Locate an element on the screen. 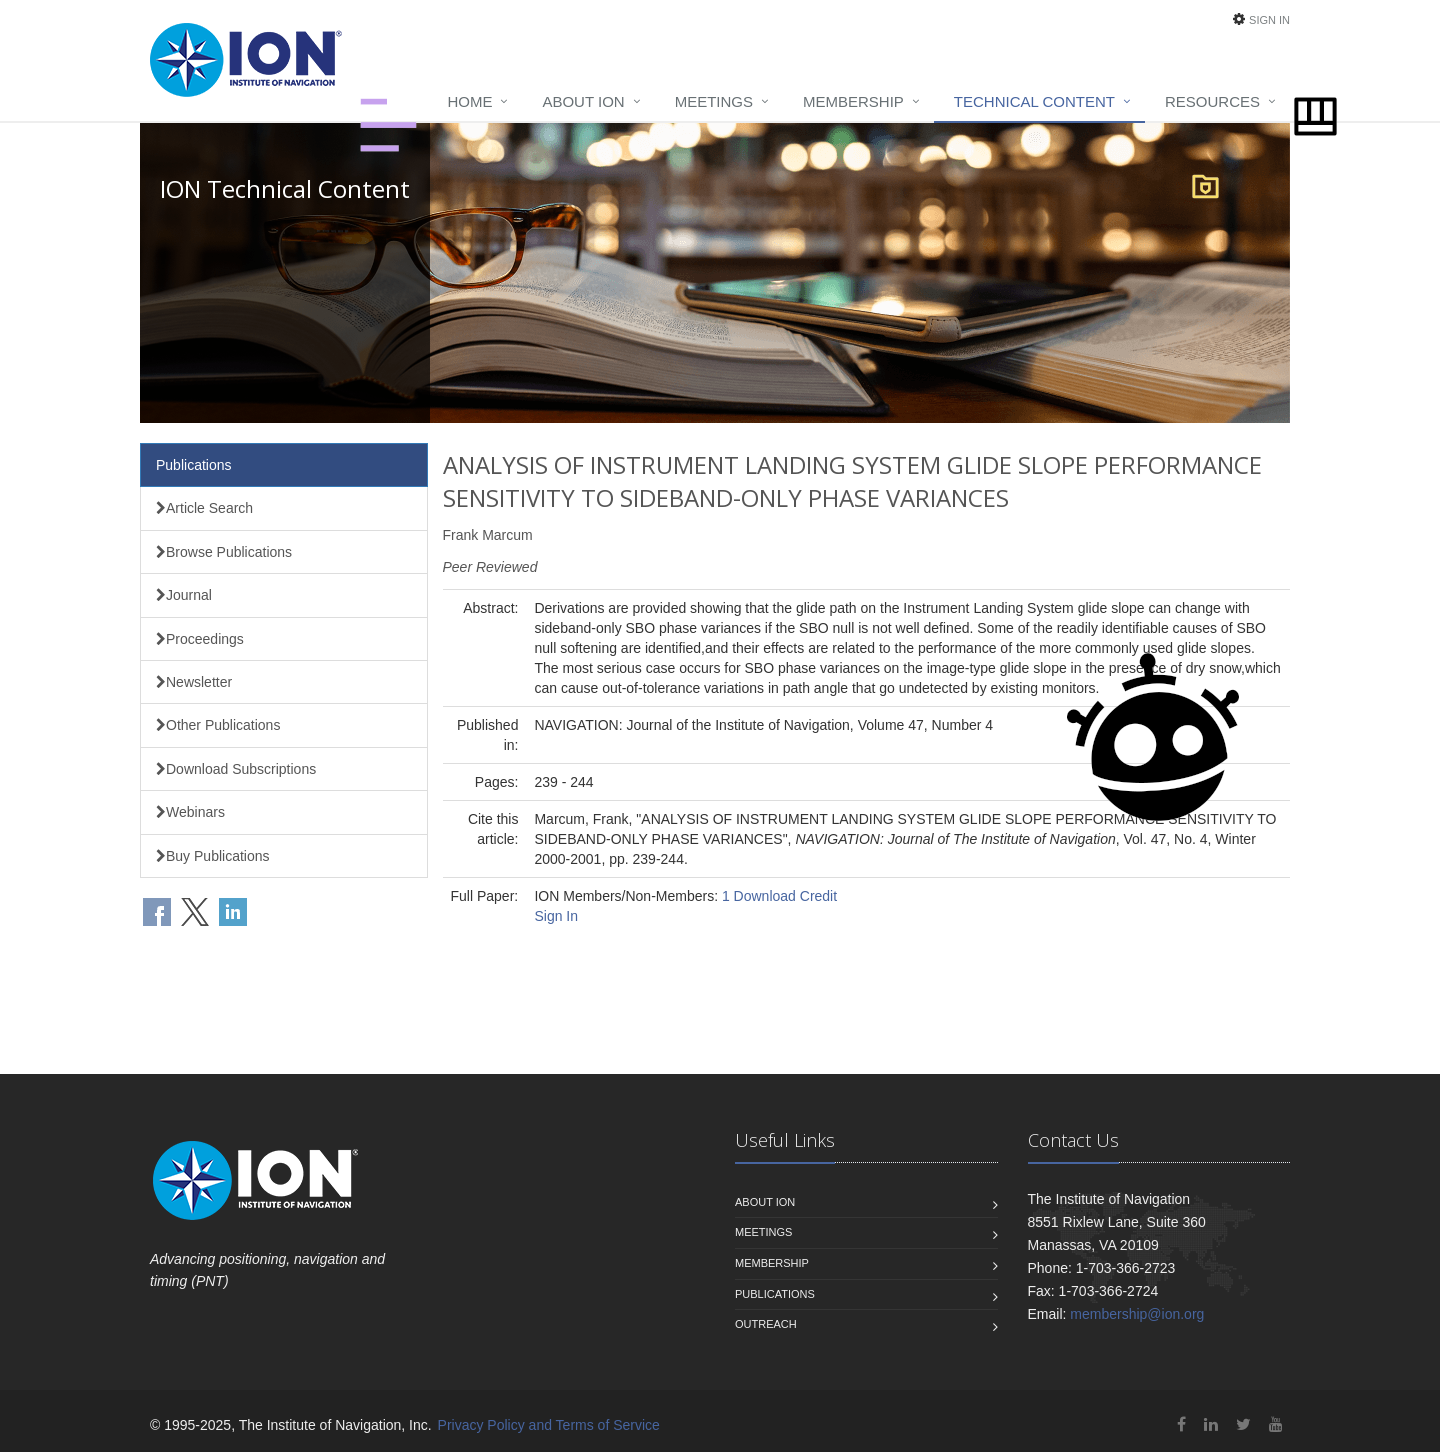 The width and height of the screenshot is (1440, 1452). view data in table format is located at coordinates (1315, 116).